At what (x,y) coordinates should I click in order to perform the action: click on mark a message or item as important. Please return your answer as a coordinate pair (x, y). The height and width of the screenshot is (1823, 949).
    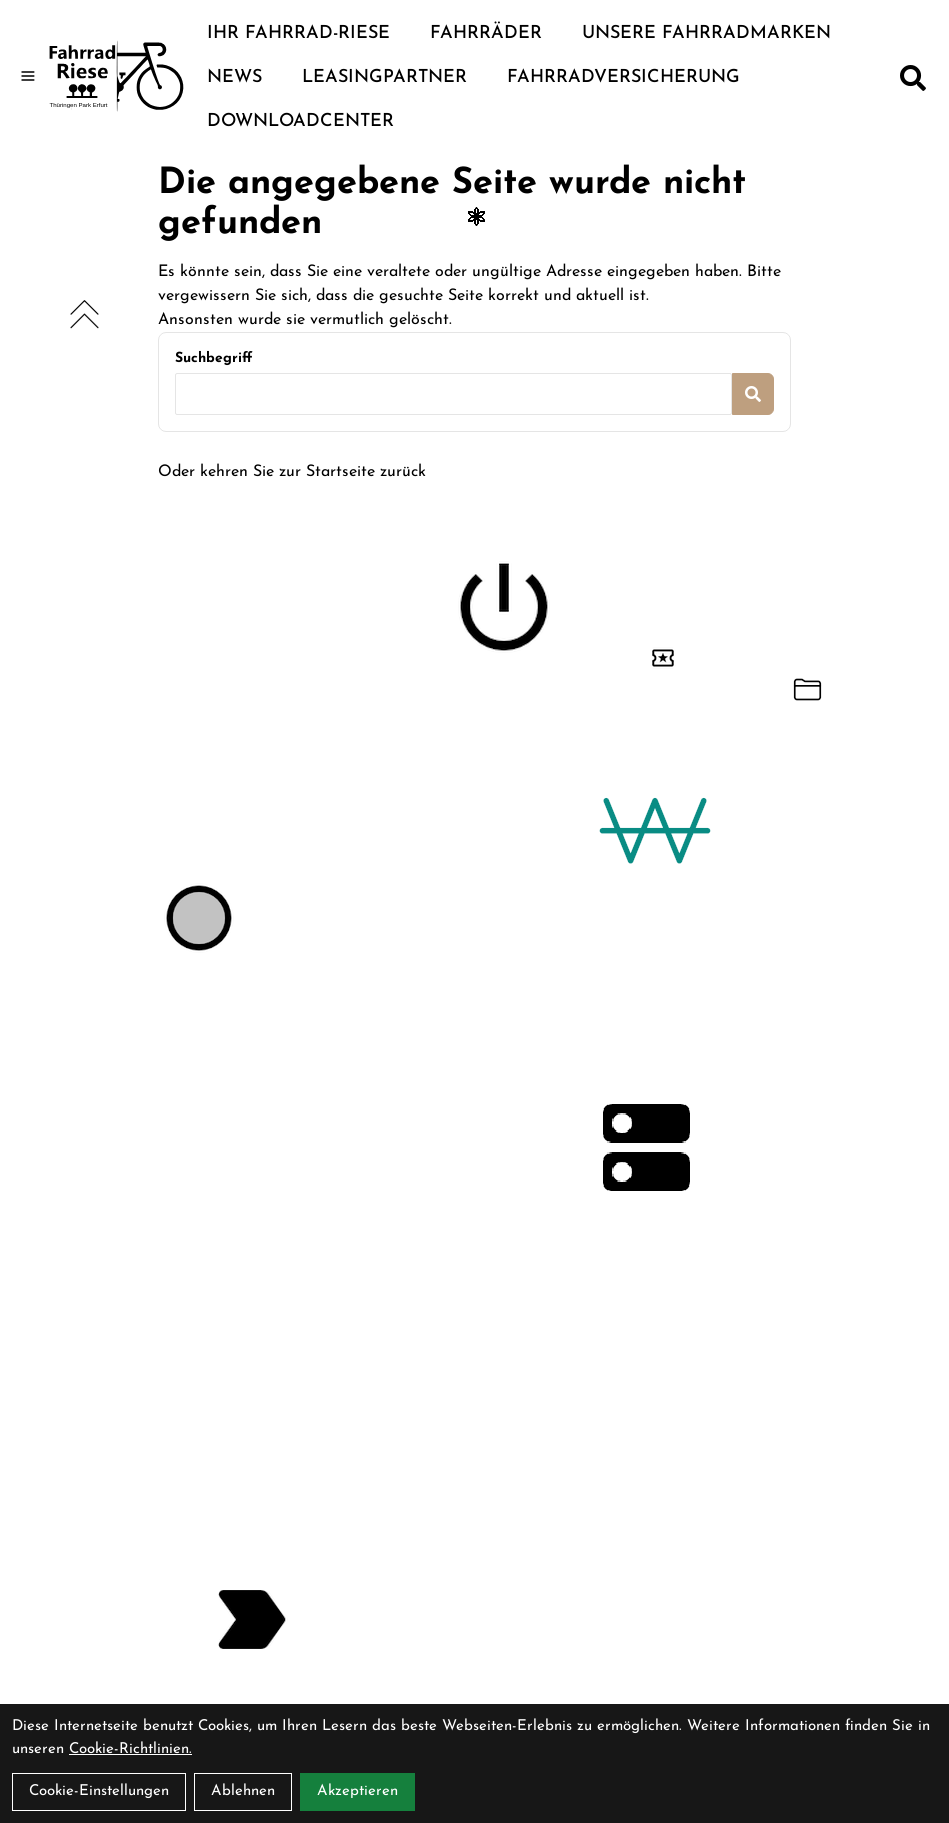
    Looking at the image, I should click on (248, 1619).